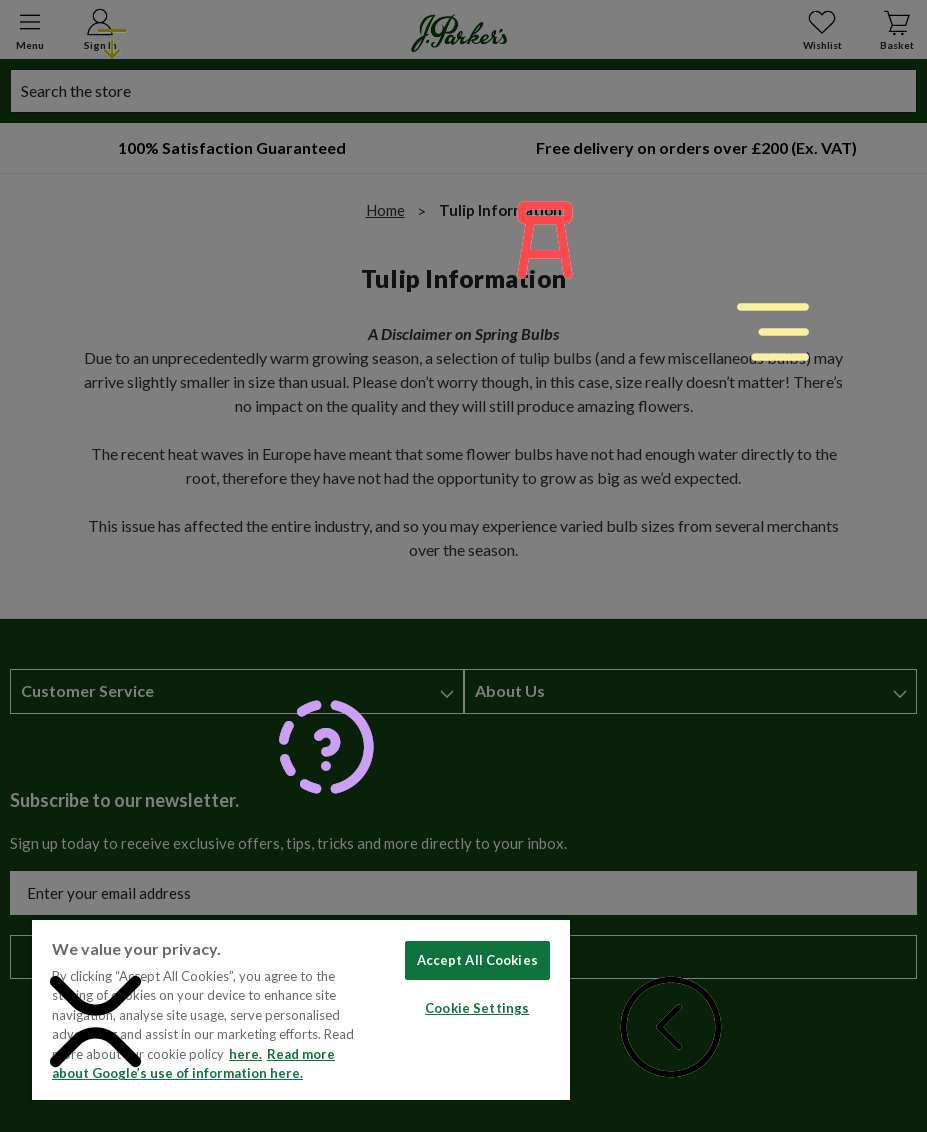 This screenshot has width=927, height=1132. Describe the element at coordinates (95, 1021) in the screenshot. I see `XRP cryptocurrency symbol` at that location.